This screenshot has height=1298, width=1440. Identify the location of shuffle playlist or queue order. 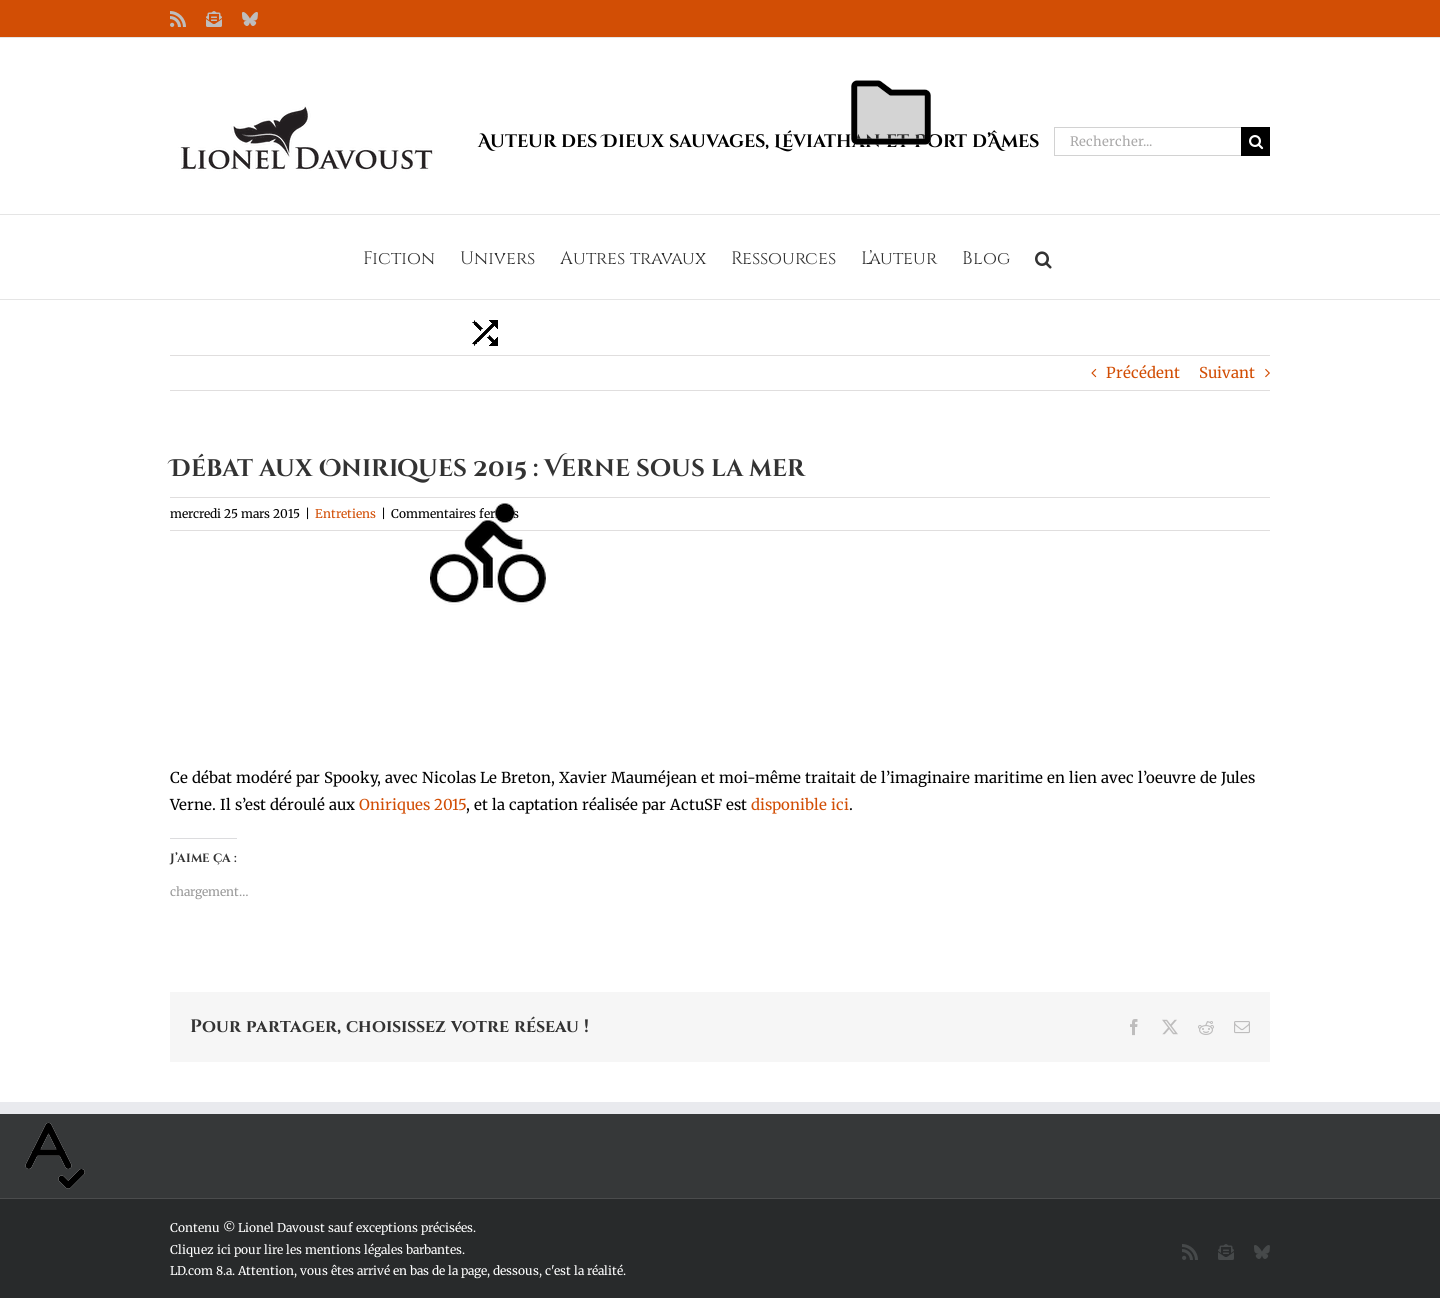
(485, 333).